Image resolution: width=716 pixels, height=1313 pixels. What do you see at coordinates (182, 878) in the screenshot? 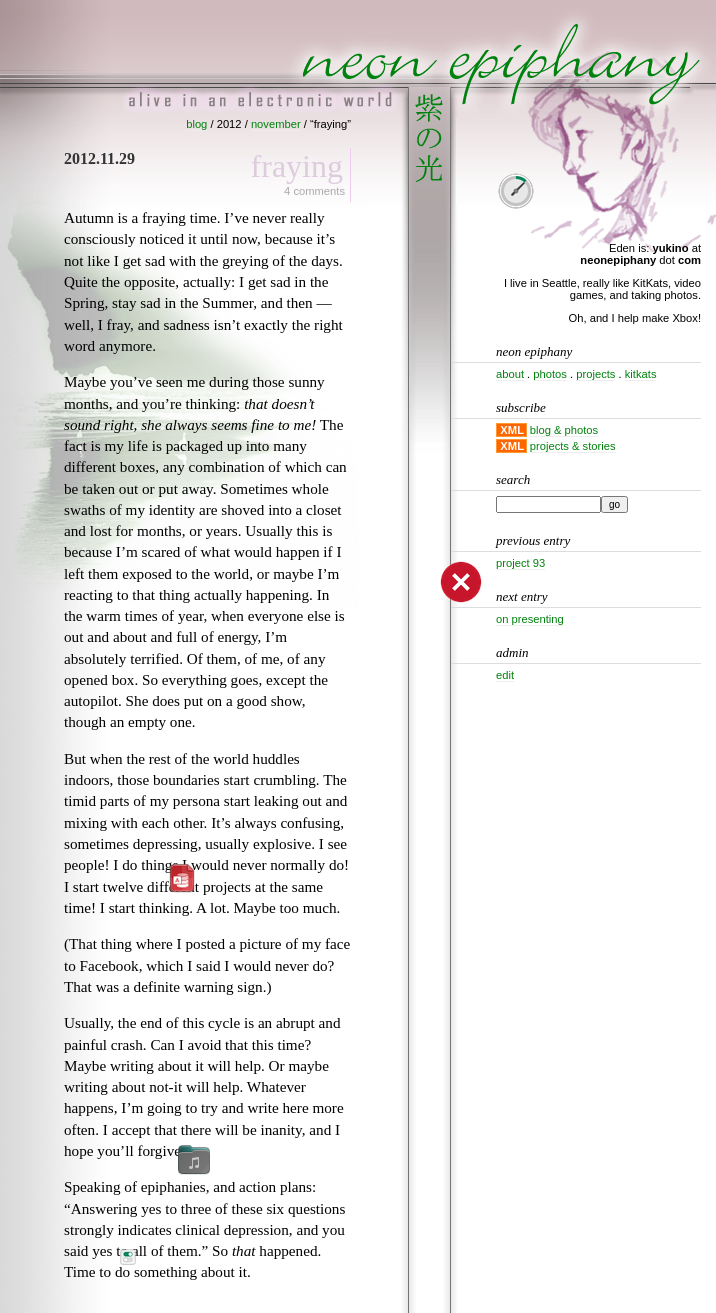
I see `microsoft access database file` at bounding box center [182, 878].